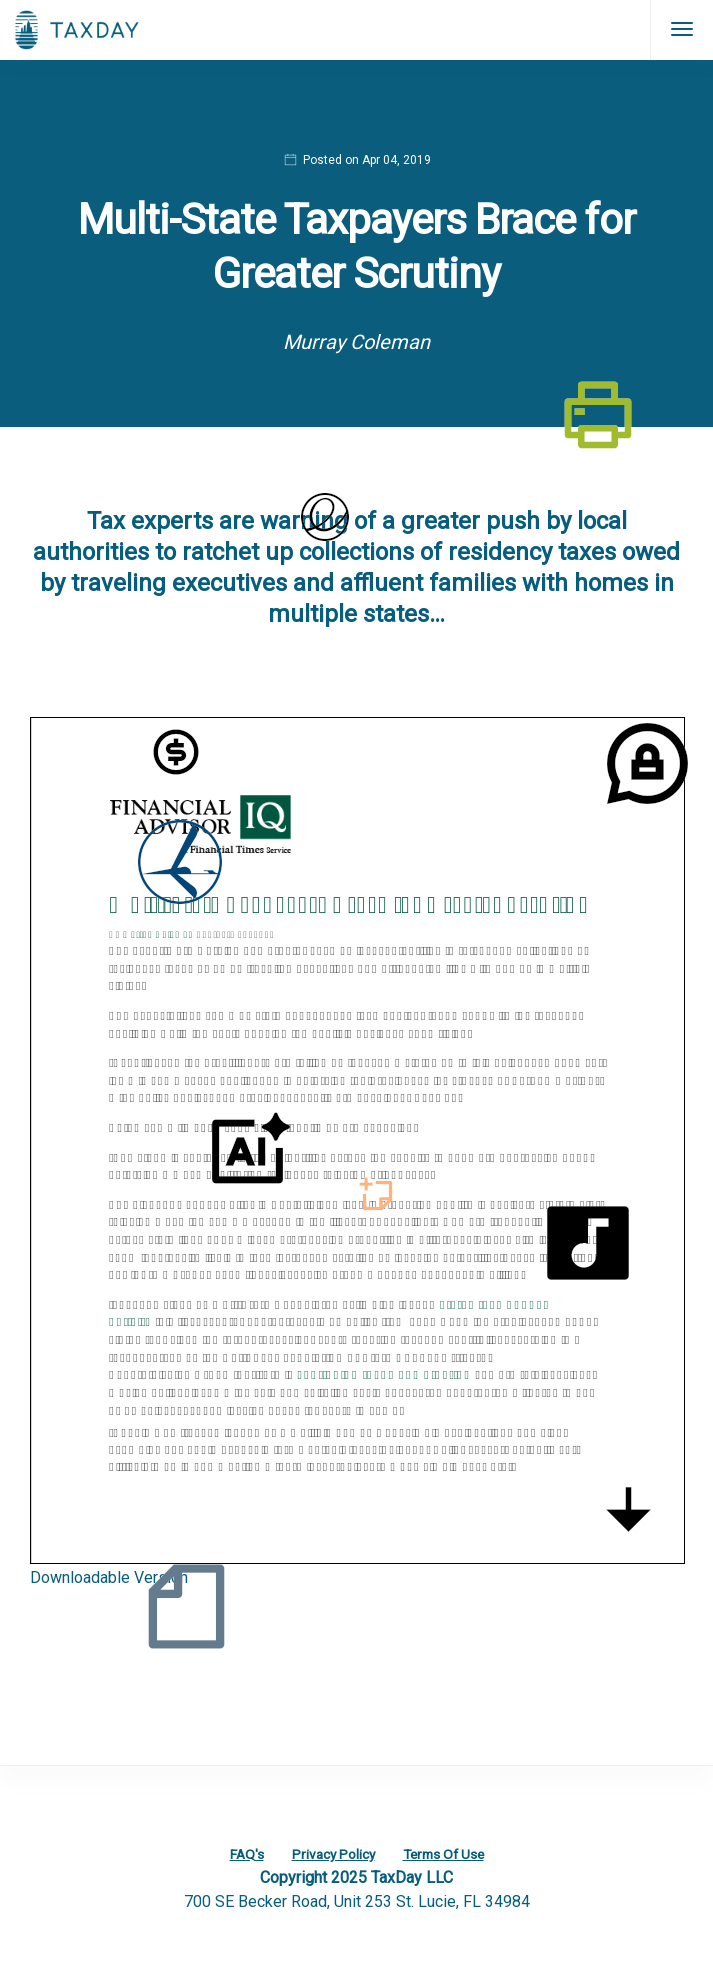 The image size is (713, 1964). Describe the element at coordinates (325, 517) in the screenshot. I see `elementary OS branding logo` at that location.